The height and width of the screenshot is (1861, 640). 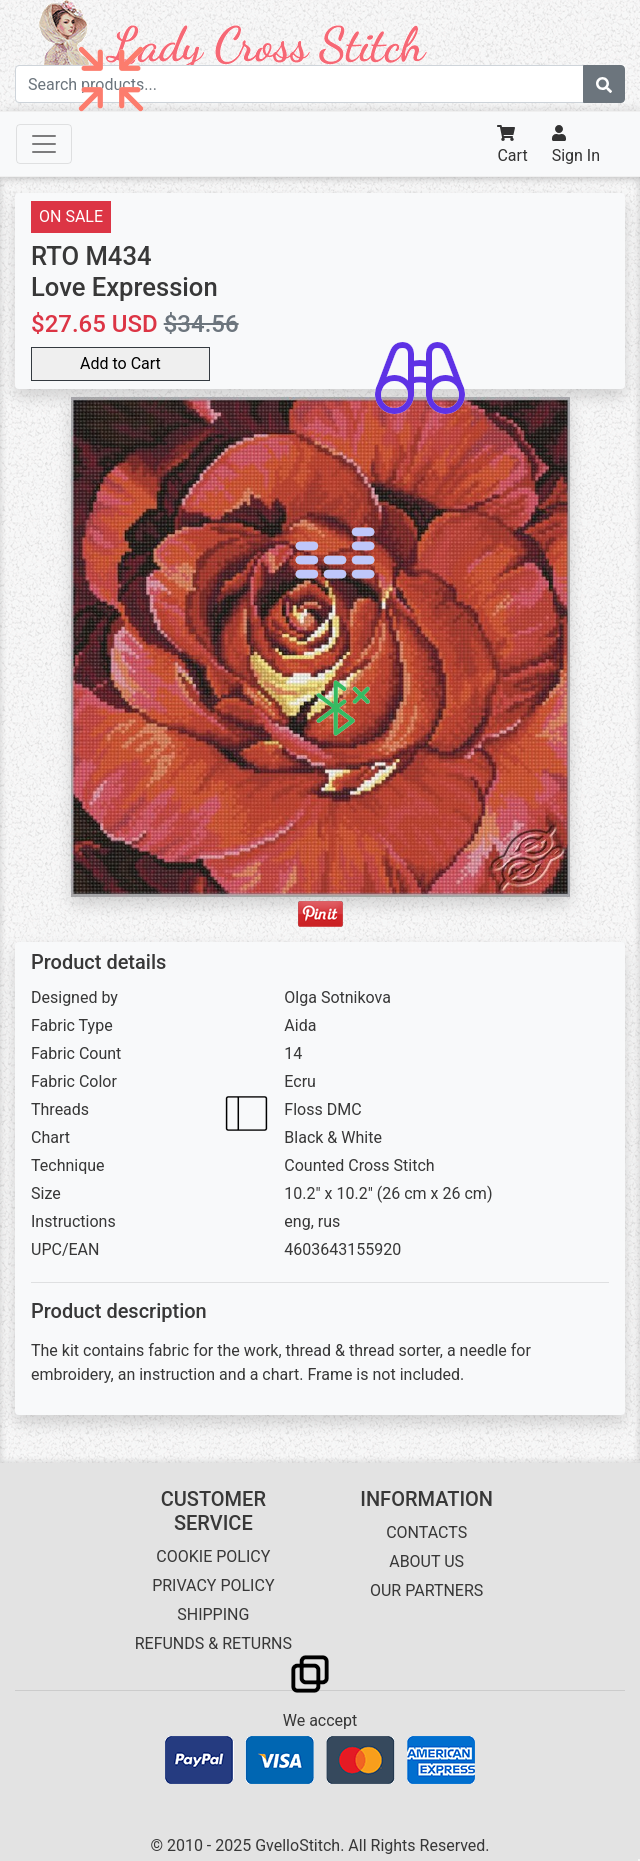 What do you see at coordinates (340, 708) in the screenshot?
I see `bluetooth is disabled or unavailable` at bounding box center [340, 708].